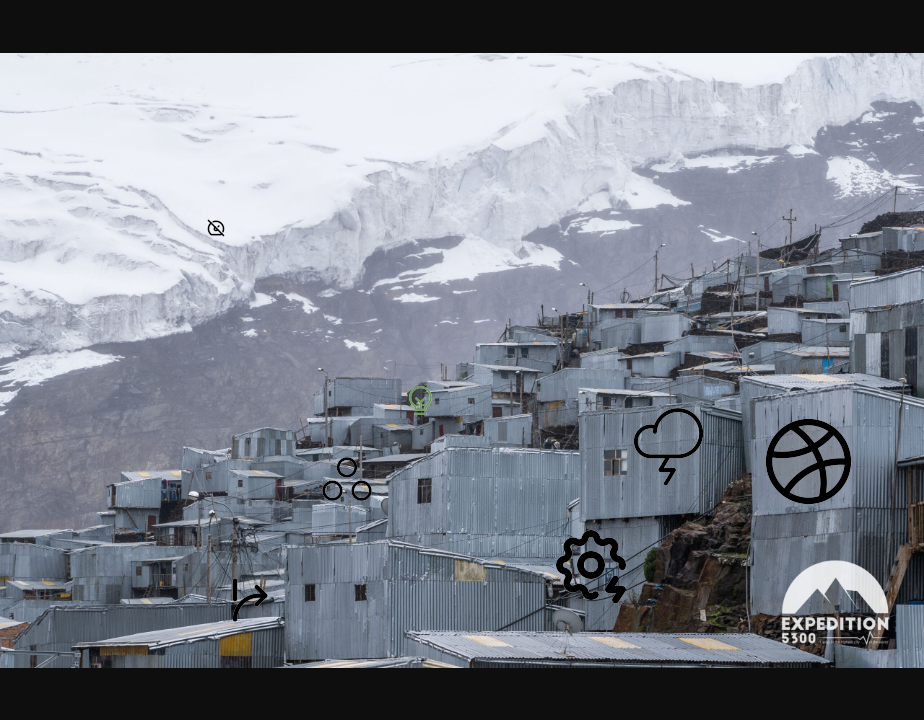 The height and width of the screenshot is (720, 924). I want to click on indicates thunderstorm or severe weather conditions, so click(668, 445).